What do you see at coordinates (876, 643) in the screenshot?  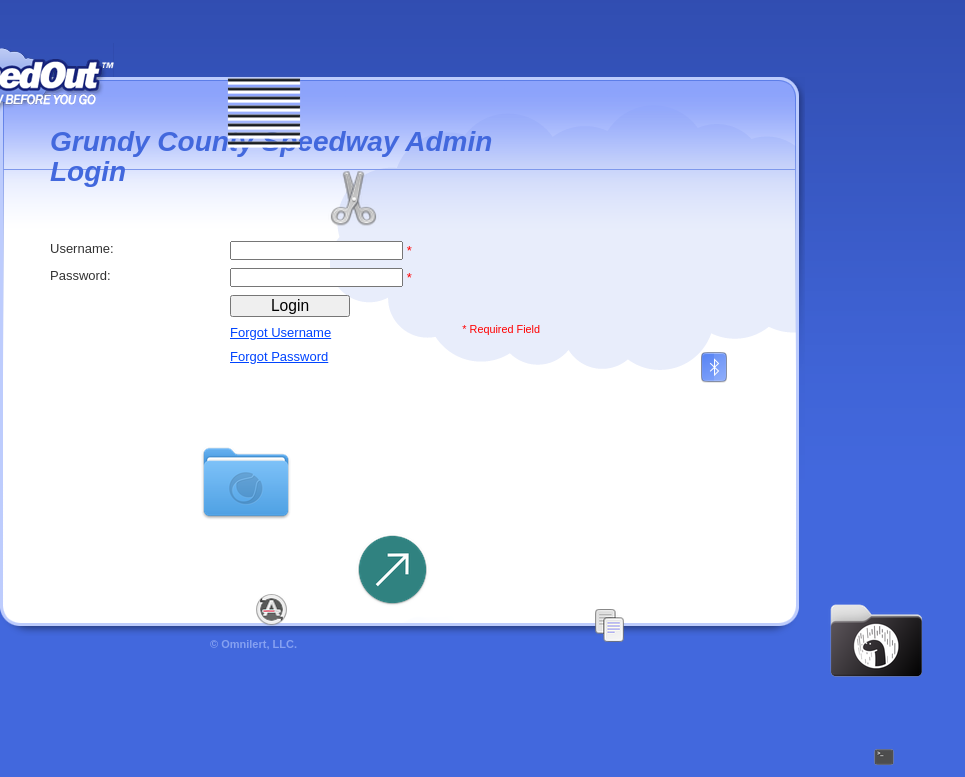 I see `folder containing deno runtime projects` at bounding box center [876, 643].